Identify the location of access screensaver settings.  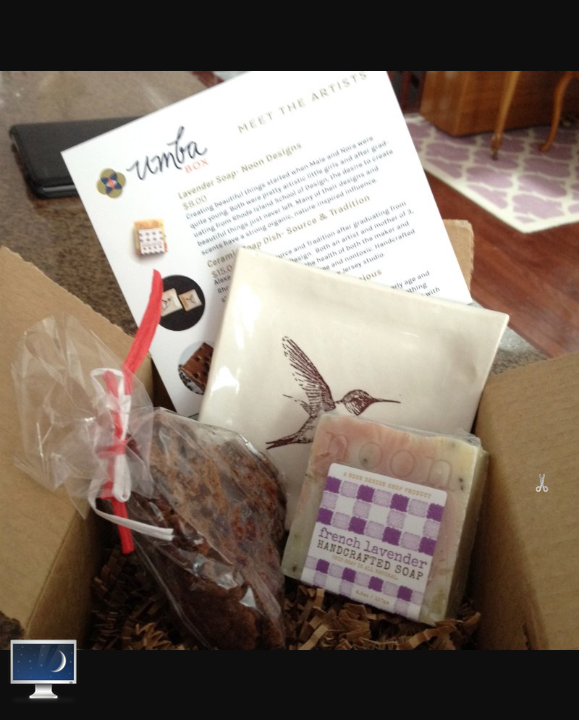
(43, 668).